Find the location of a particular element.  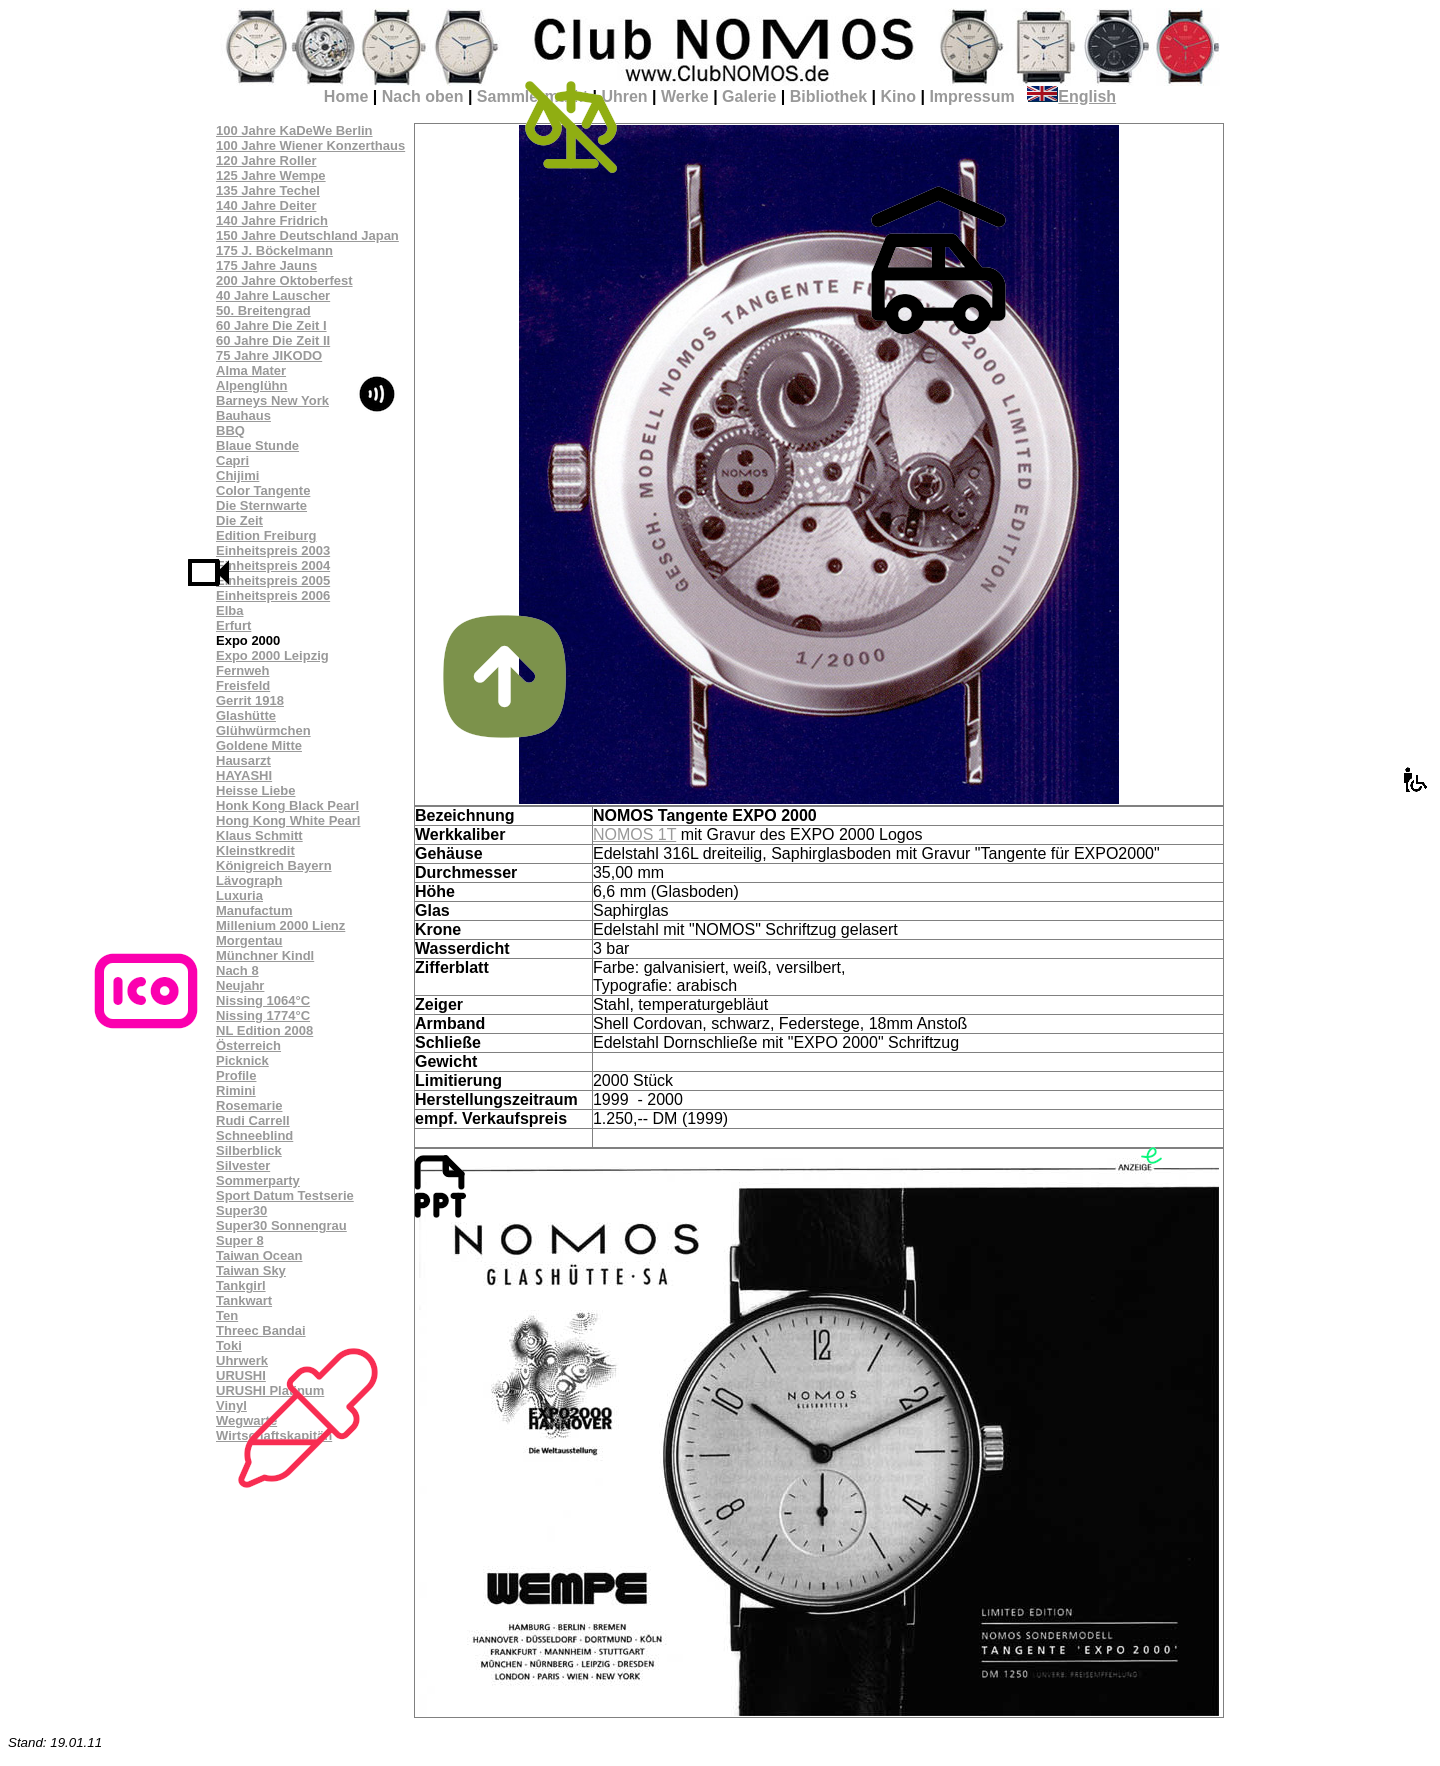

start a video call is located at coordinates (208, 572).